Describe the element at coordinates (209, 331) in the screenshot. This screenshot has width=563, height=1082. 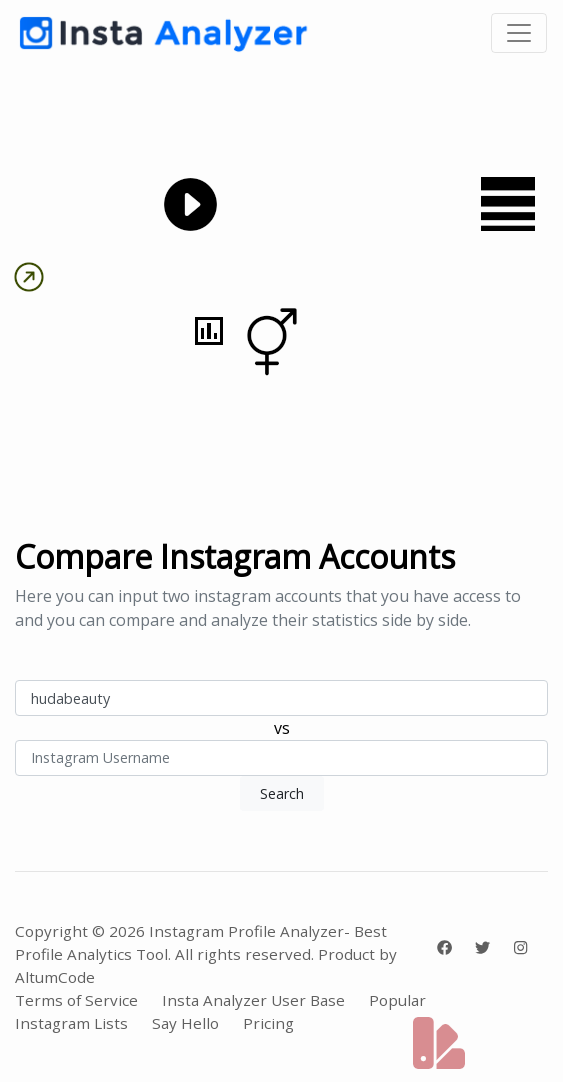
I see `insert a chart or graph into a document` at that location.